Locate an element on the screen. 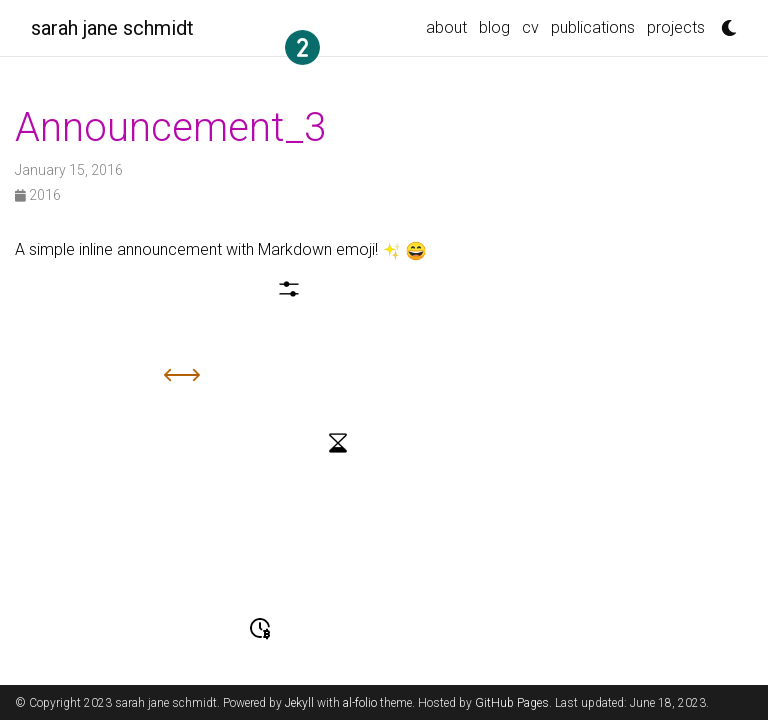  view bitcoin transaction history is located at coordinates (260, 628).